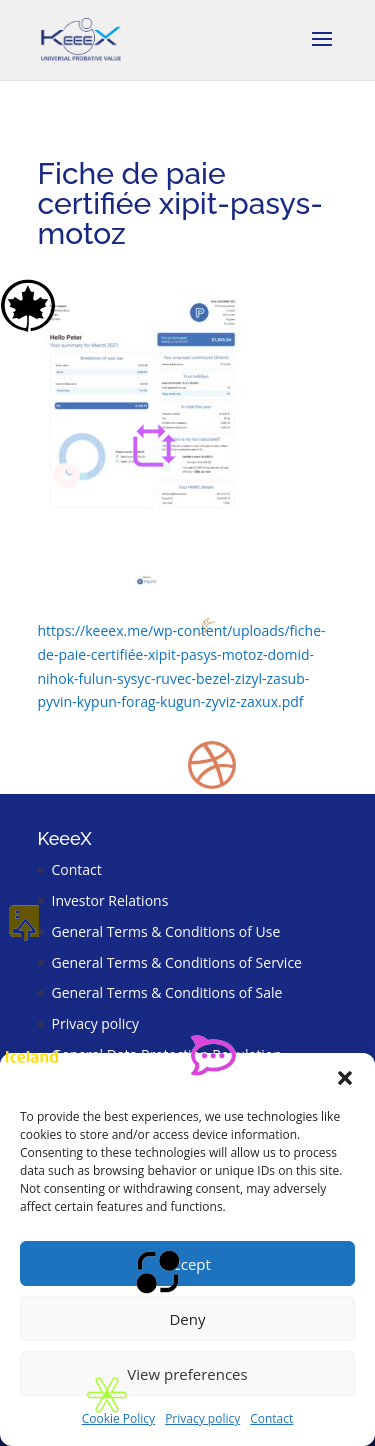 The width and height of the screenshot is (375, 1446). I want to click on open the Air Canada app or website, so click(28, 306).